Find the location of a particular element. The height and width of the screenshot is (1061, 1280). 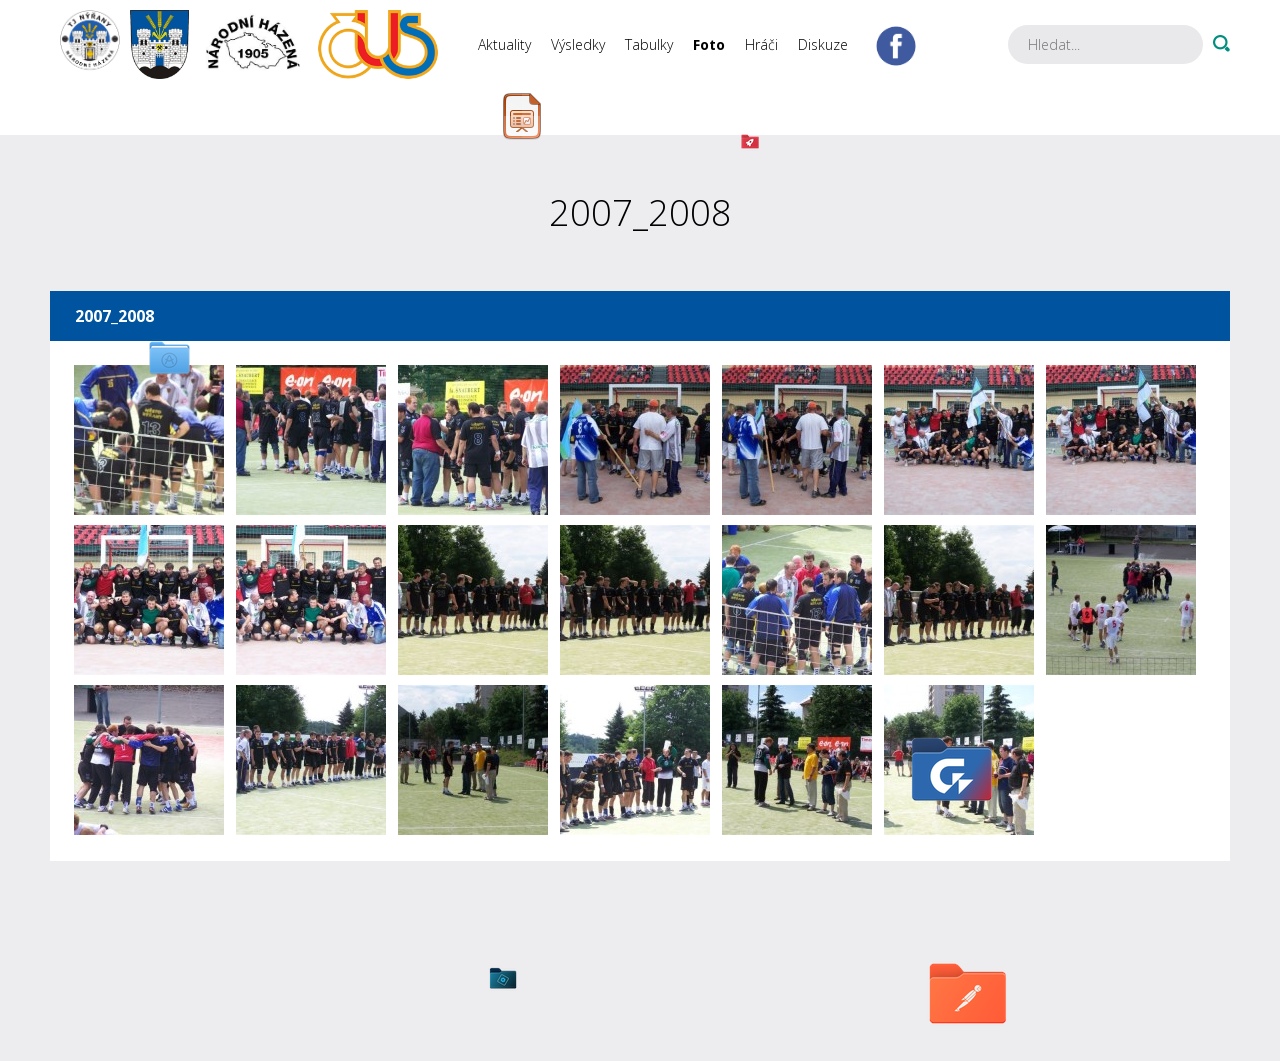

open a presentation template file is located at coordinates (522, 116).